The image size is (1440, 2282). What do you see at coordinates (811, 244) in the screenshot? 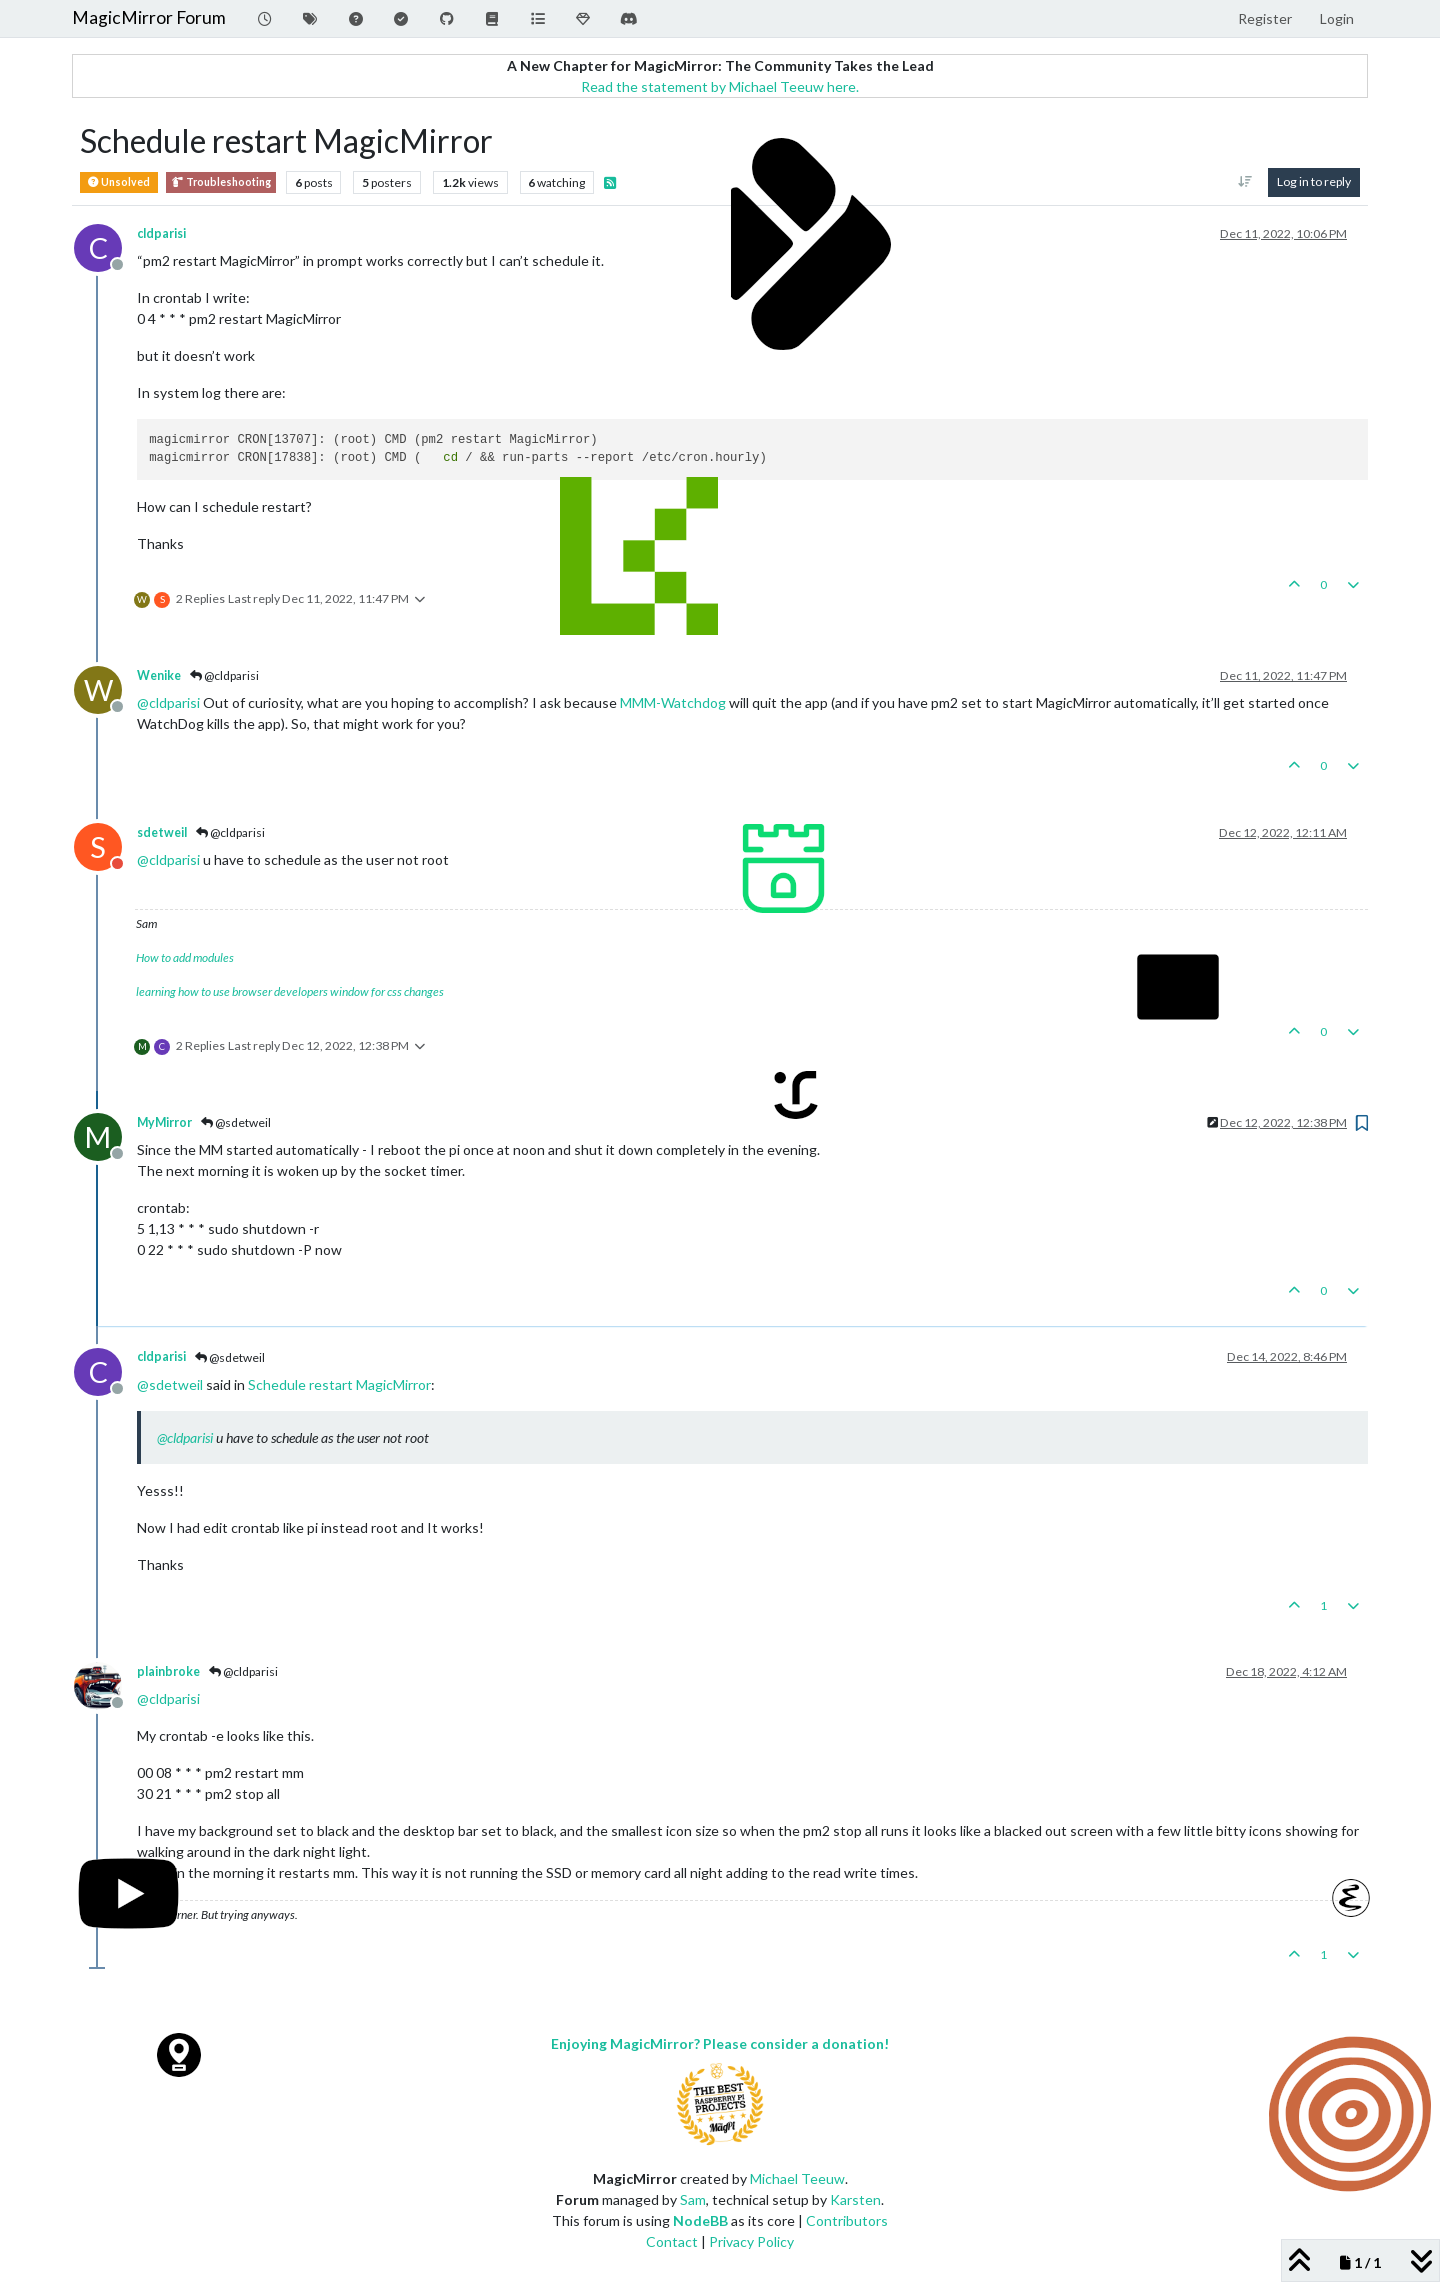
I see `apache doris database logo` at bounding box center [811, 244].